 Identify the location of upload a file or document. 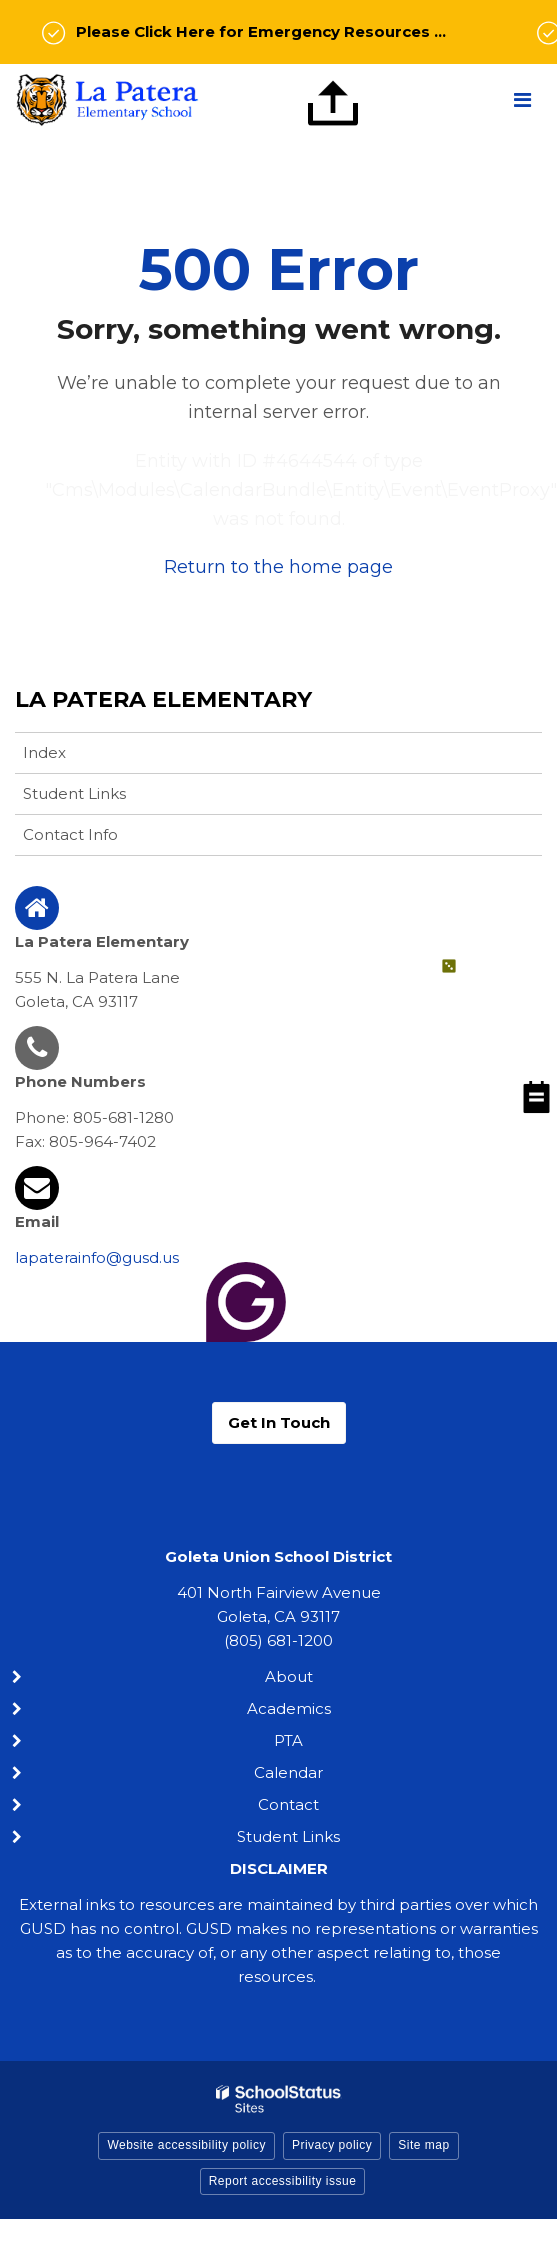
(333, 103).